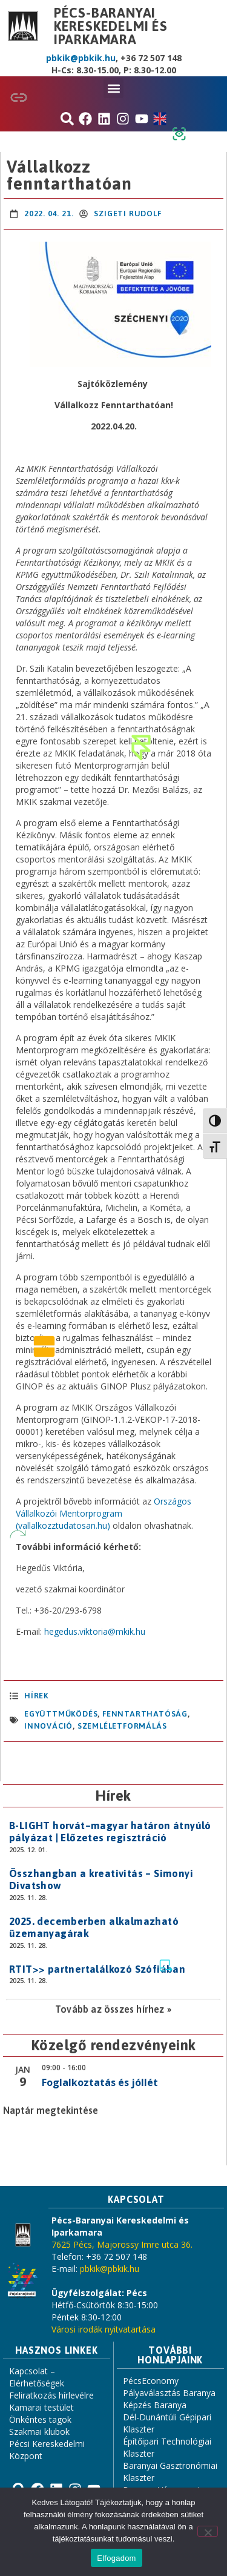 This screenshot has width=227, height=2576. What do you see at coordinates (18, 1534) in the screenshot?
I see `redo last action` at bounding box center [18, 1534].